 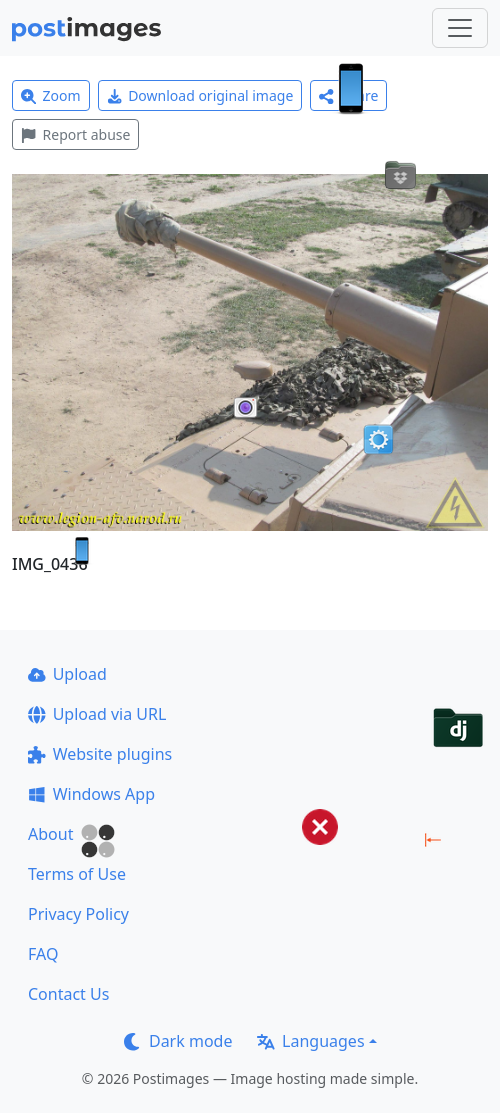 I want to click on launch swell foop puzzle game, so click(x=98, y=841).